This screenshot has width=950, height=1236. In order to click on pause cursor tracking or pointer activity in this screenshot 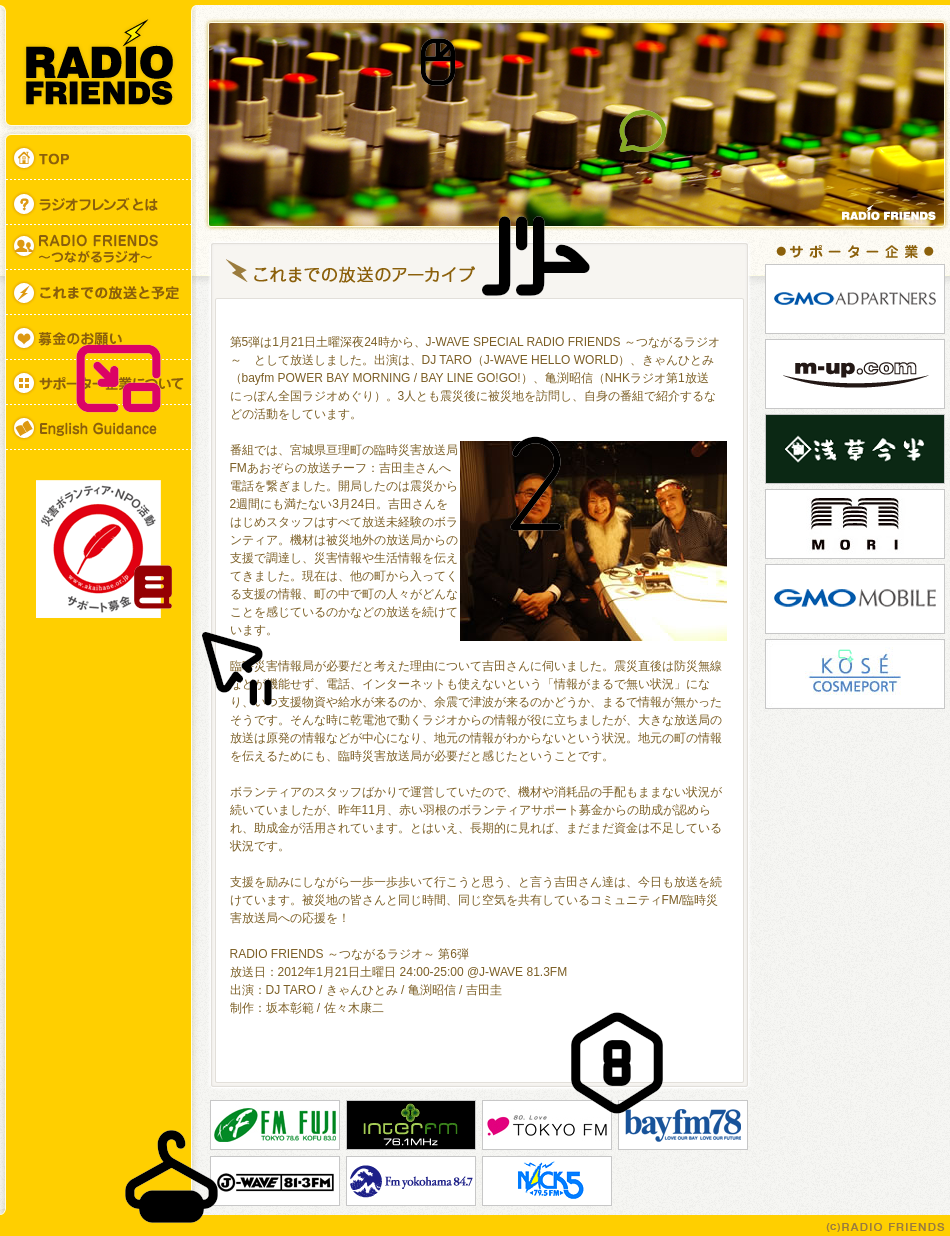, I will do `click(235, 665)`.